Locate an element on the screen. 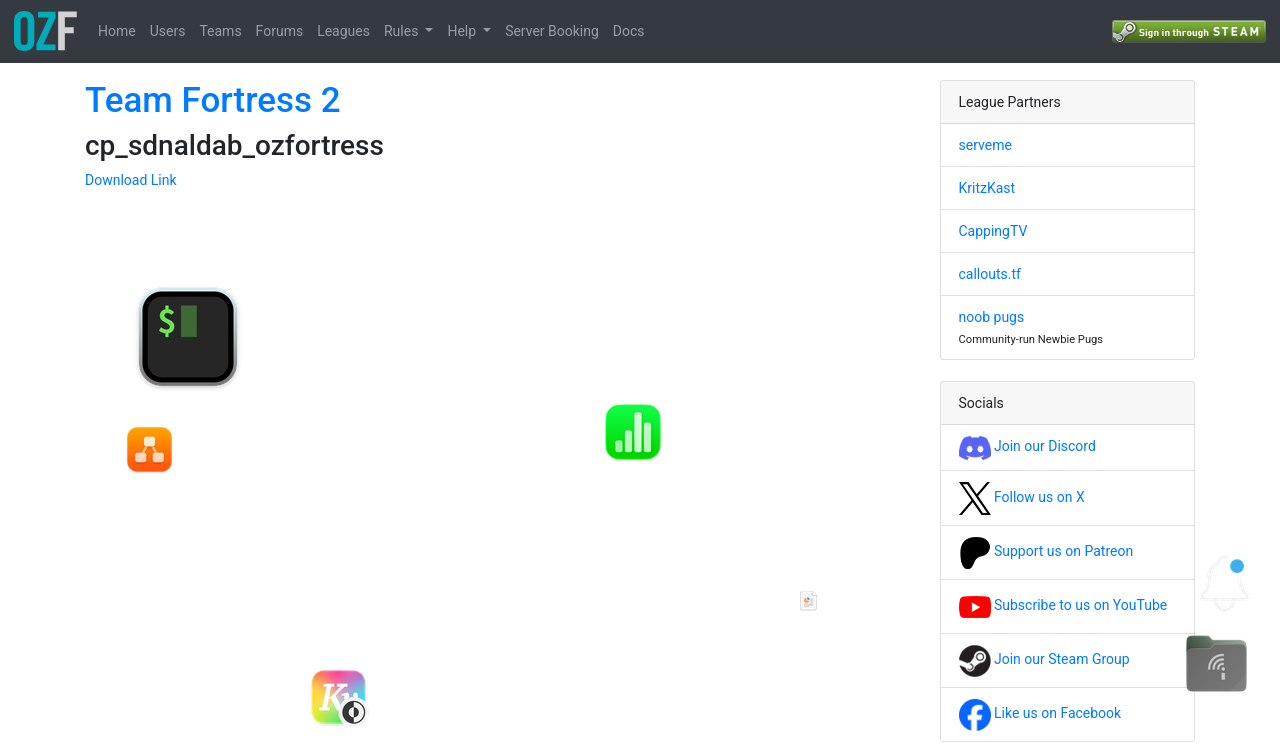 Image resolution: width=1280 pixels, height=756 pixels. open a presentation file is located at coordinates (808, 600).